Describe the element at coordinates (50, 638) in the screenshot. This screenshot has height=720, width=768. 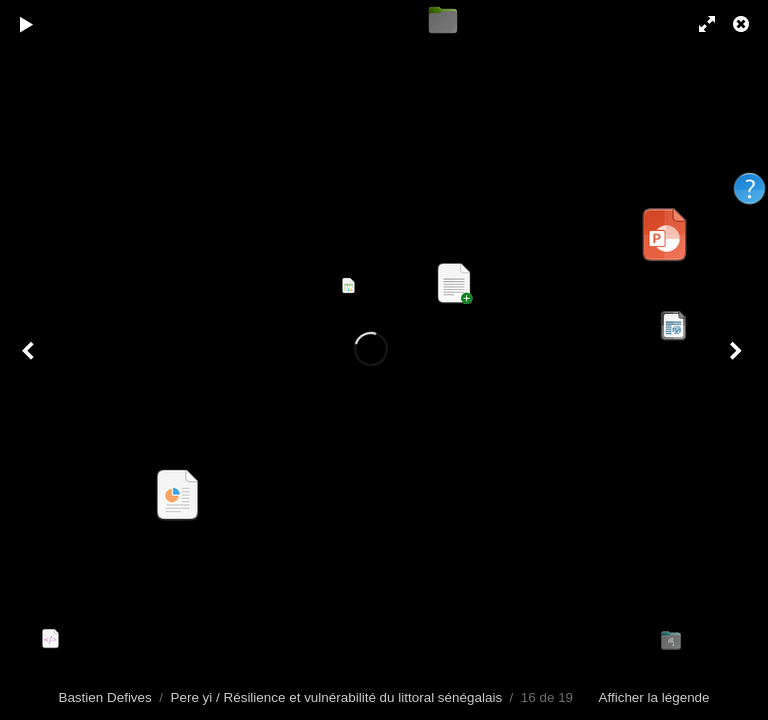
I see `an XML document file` at that location.